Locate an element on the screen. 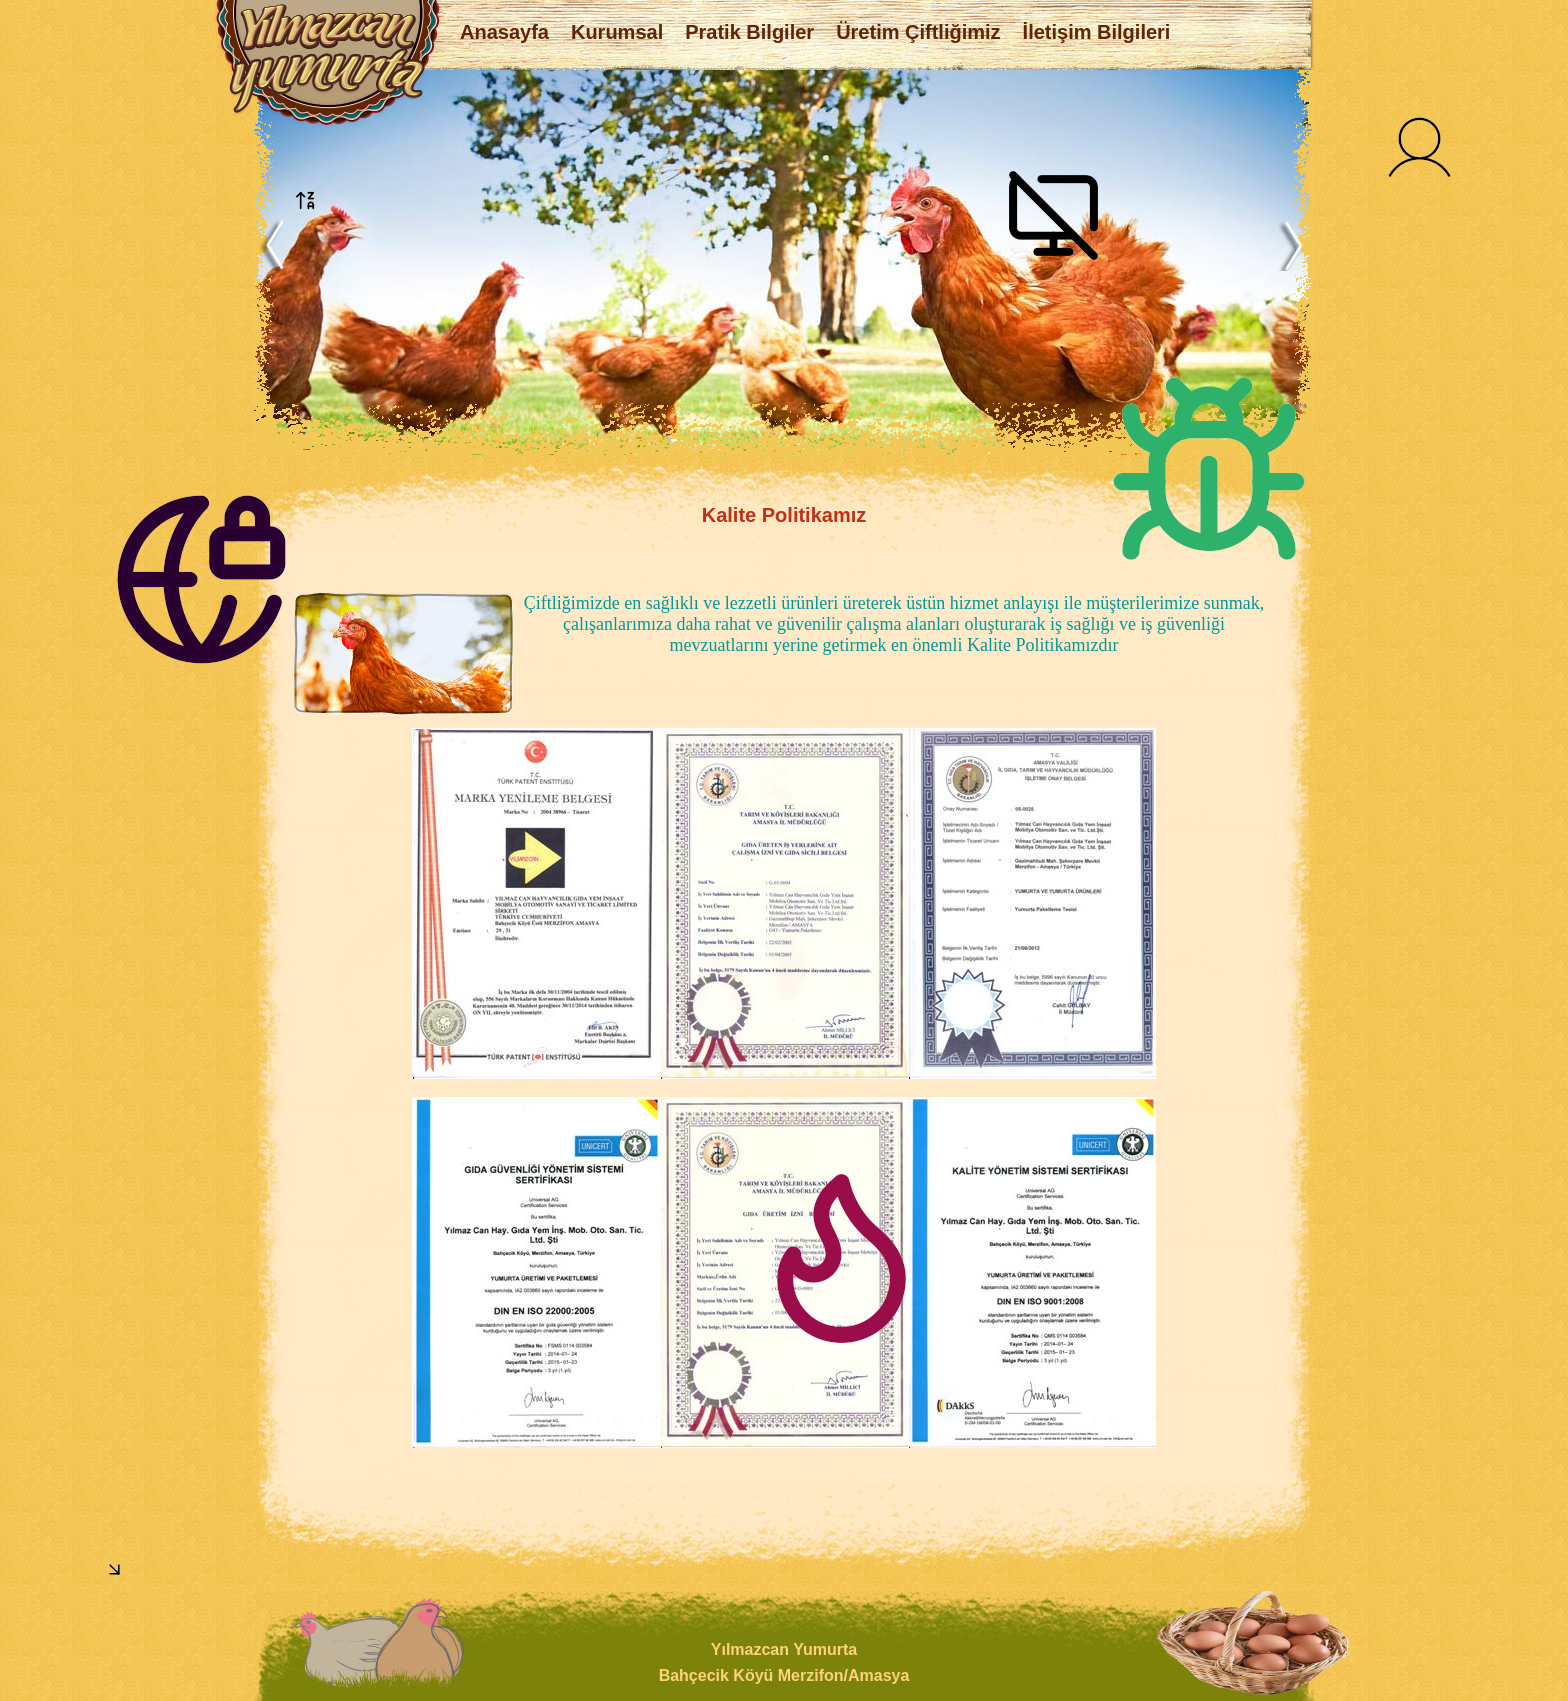 The width and height of the screenshot is (1568, 1701). indicates trending or hot content is located at coordinates (841, 1254).